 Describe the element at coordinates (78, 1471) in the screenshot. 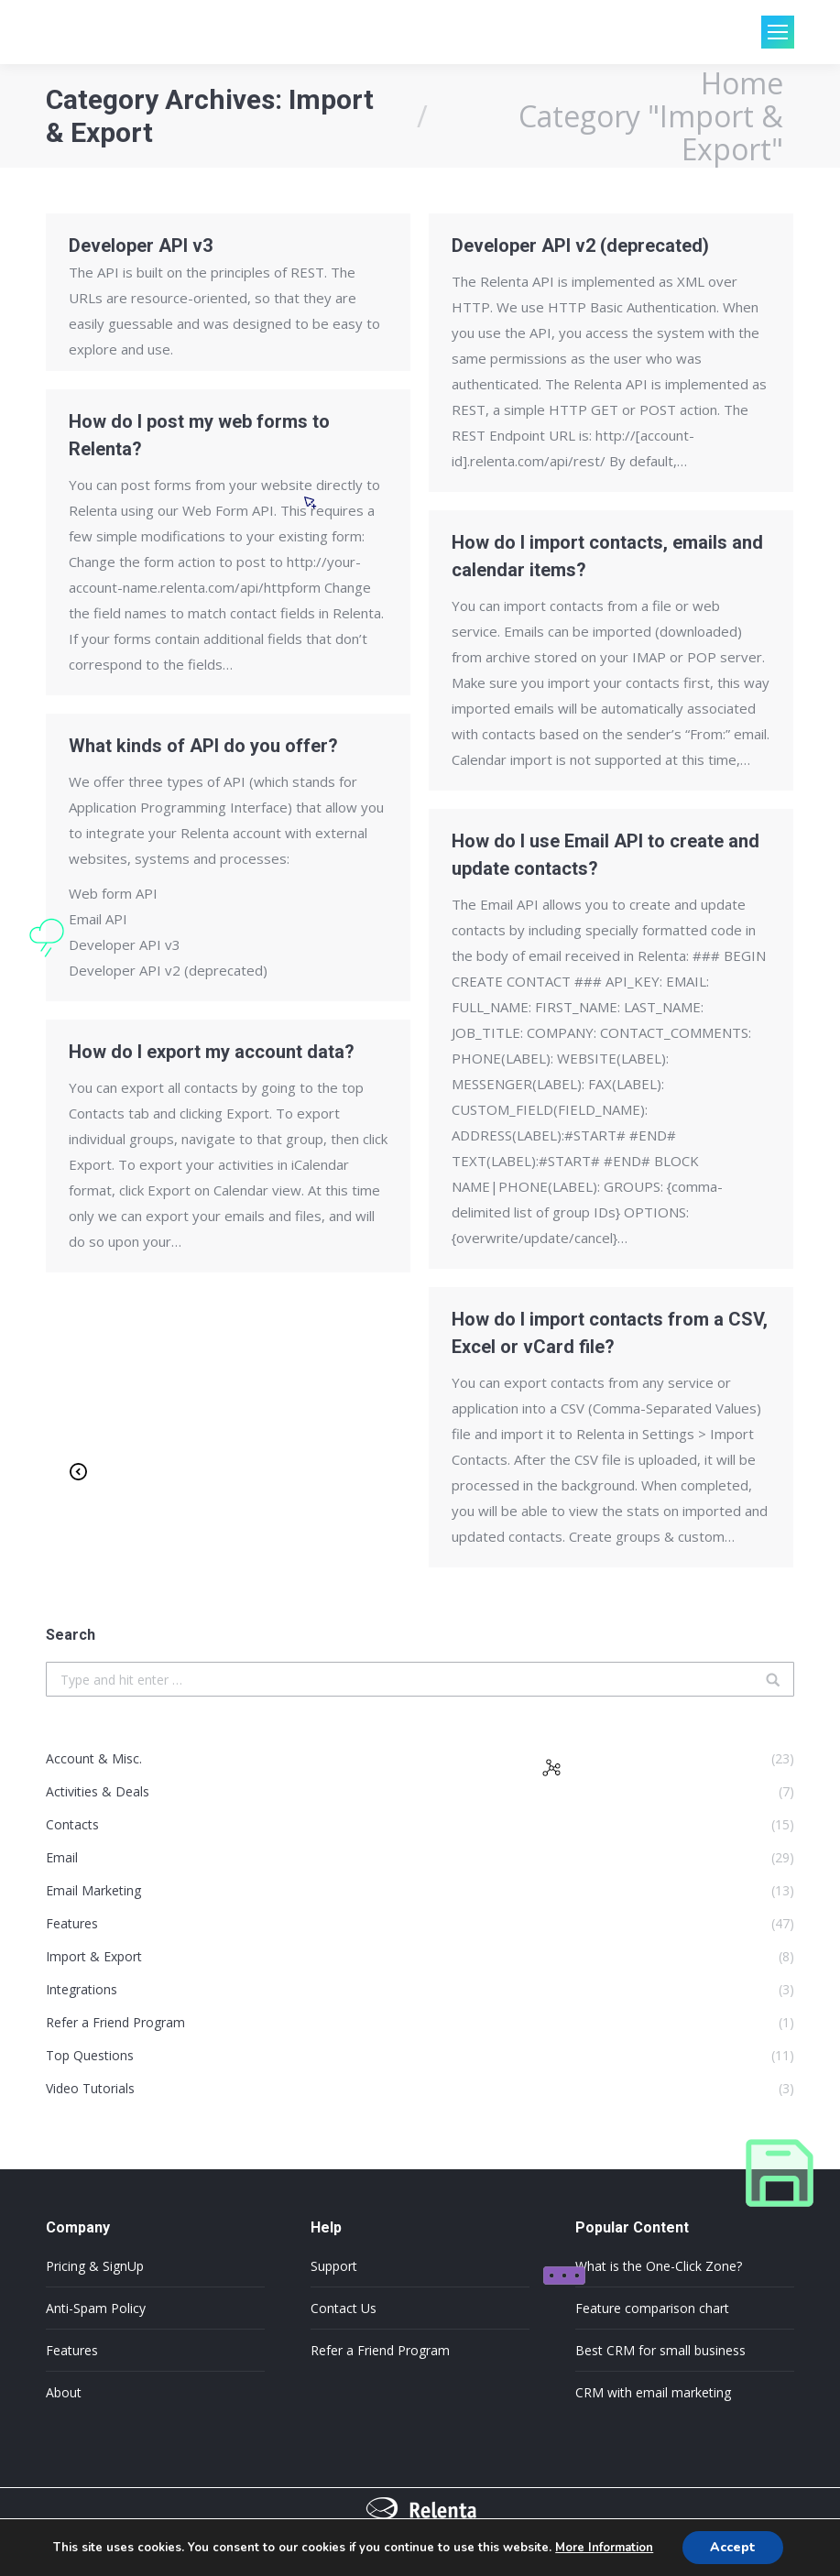

I see `go back to the previous screen` at that location.